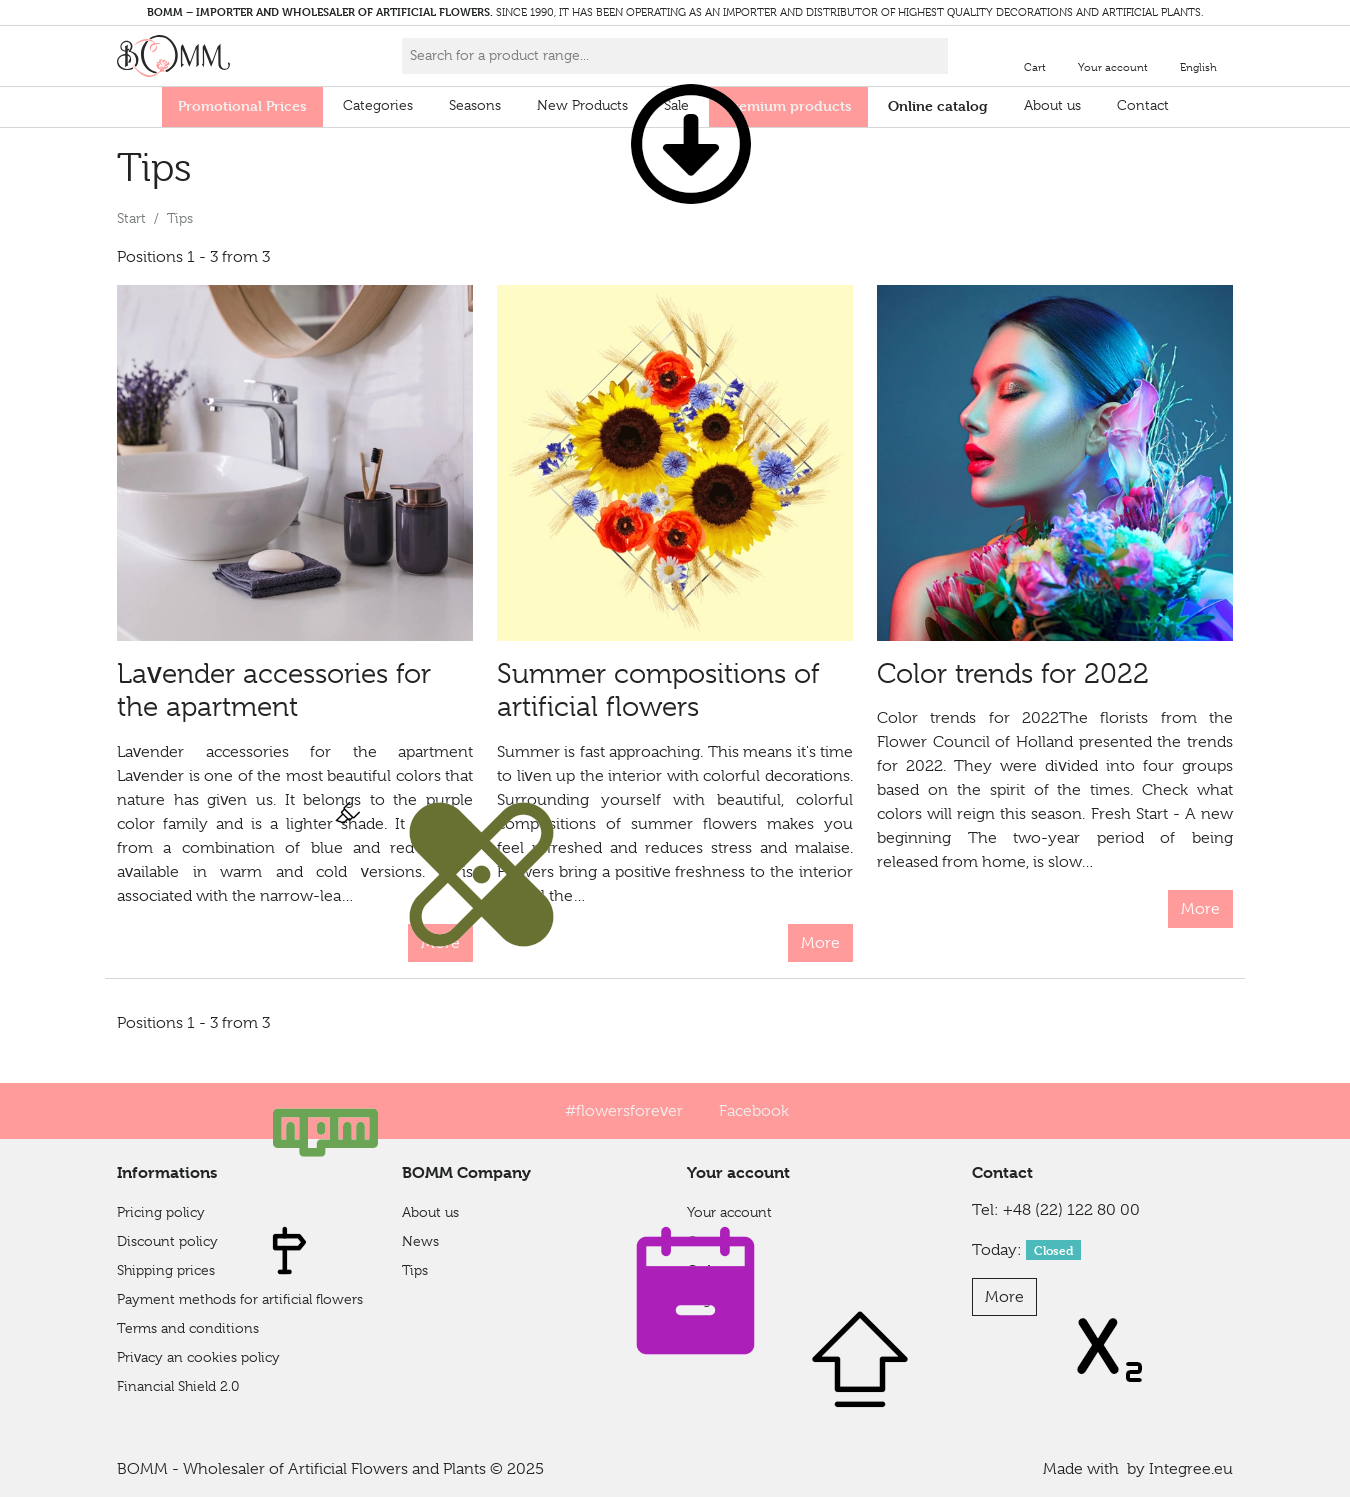  I want to click on highlight or mark selected text, so click(347, 814).